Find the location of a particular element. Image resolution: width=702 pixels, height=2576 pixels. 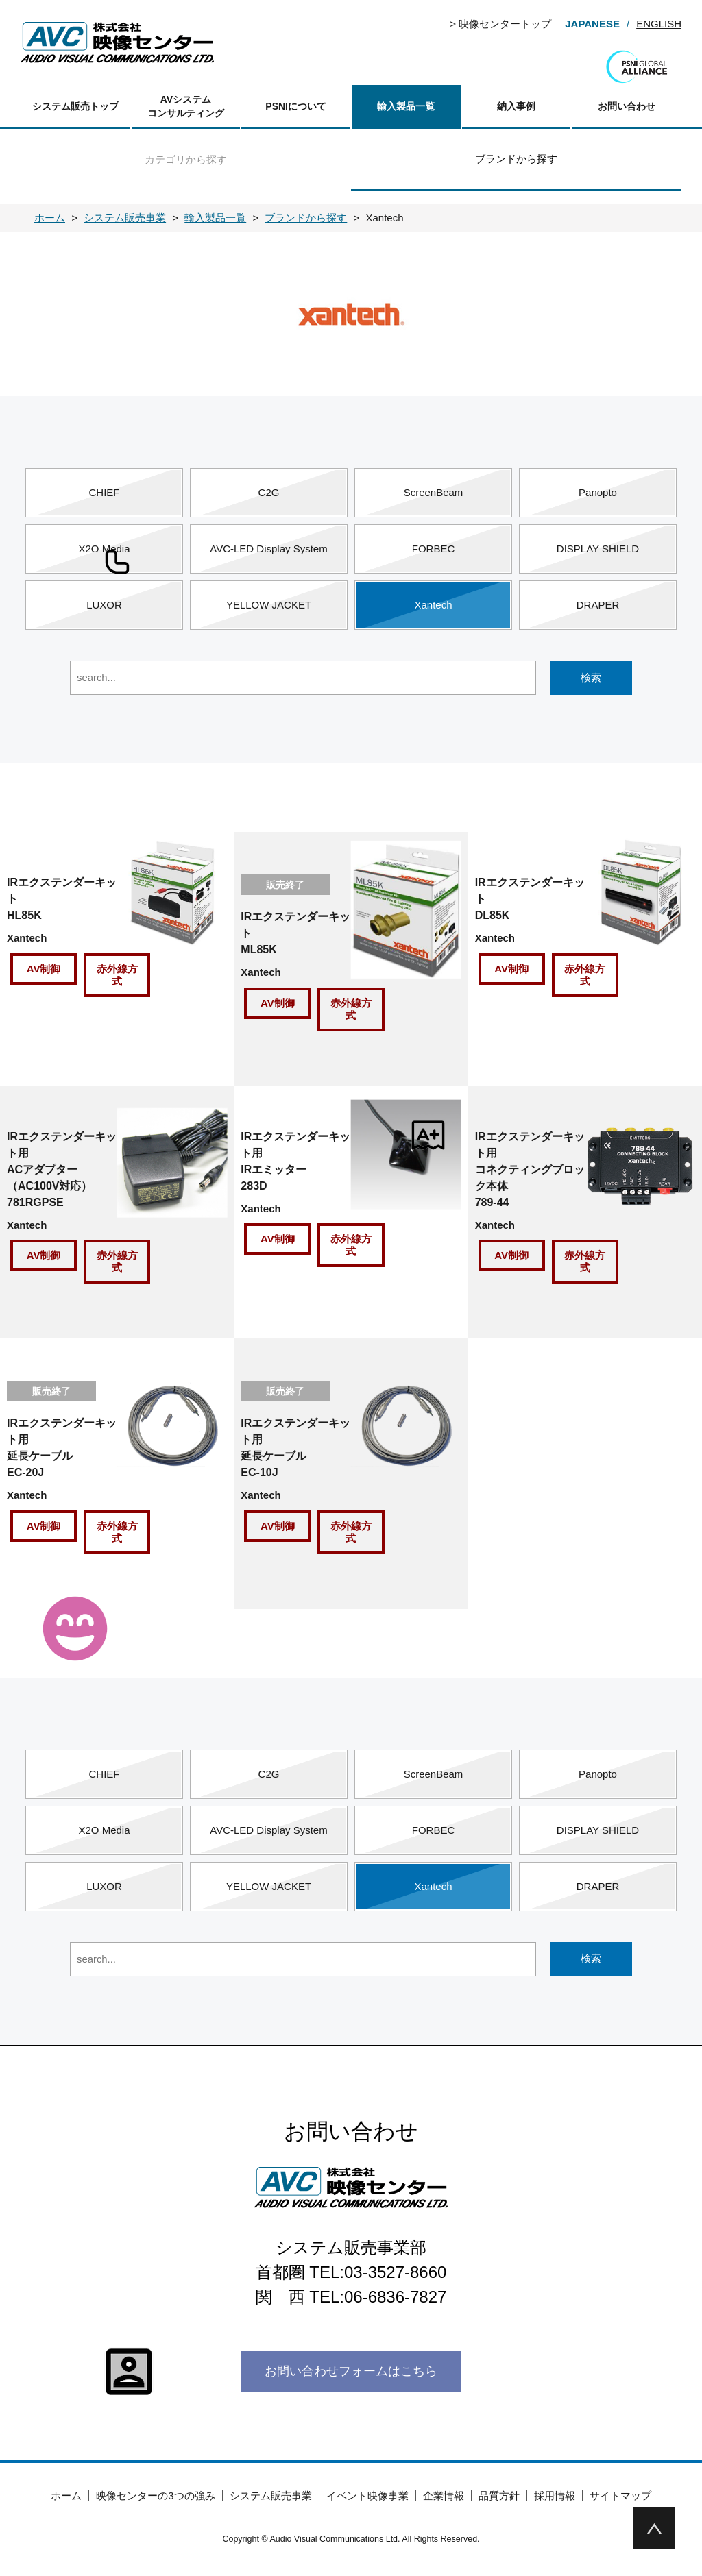

switch to portrait orientation mode is located at coordinates (129, 2372).